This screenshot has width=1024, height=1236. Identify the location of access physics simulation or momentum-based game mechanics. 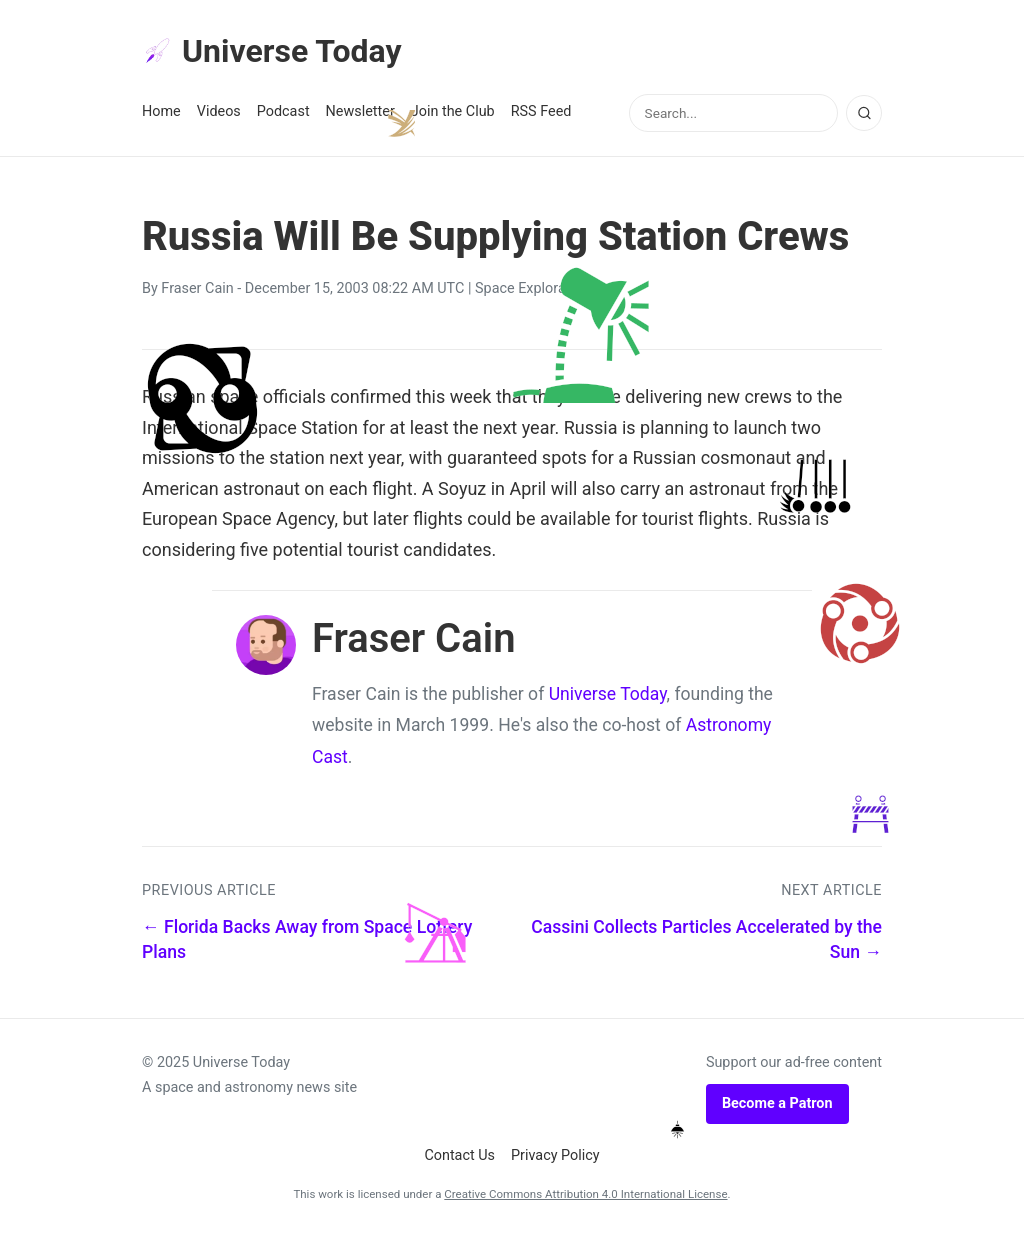
(815, 495).